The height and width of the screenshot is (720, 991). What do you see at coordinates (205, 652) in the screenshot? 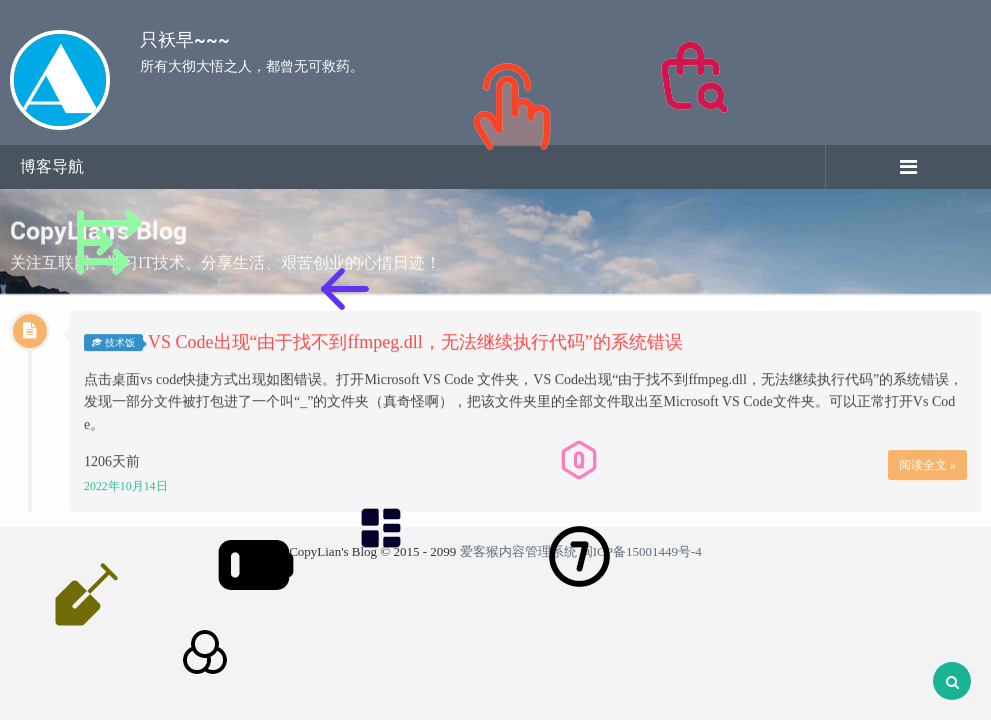
I see `adjust color filter settings` at bounding box center [205, 652].